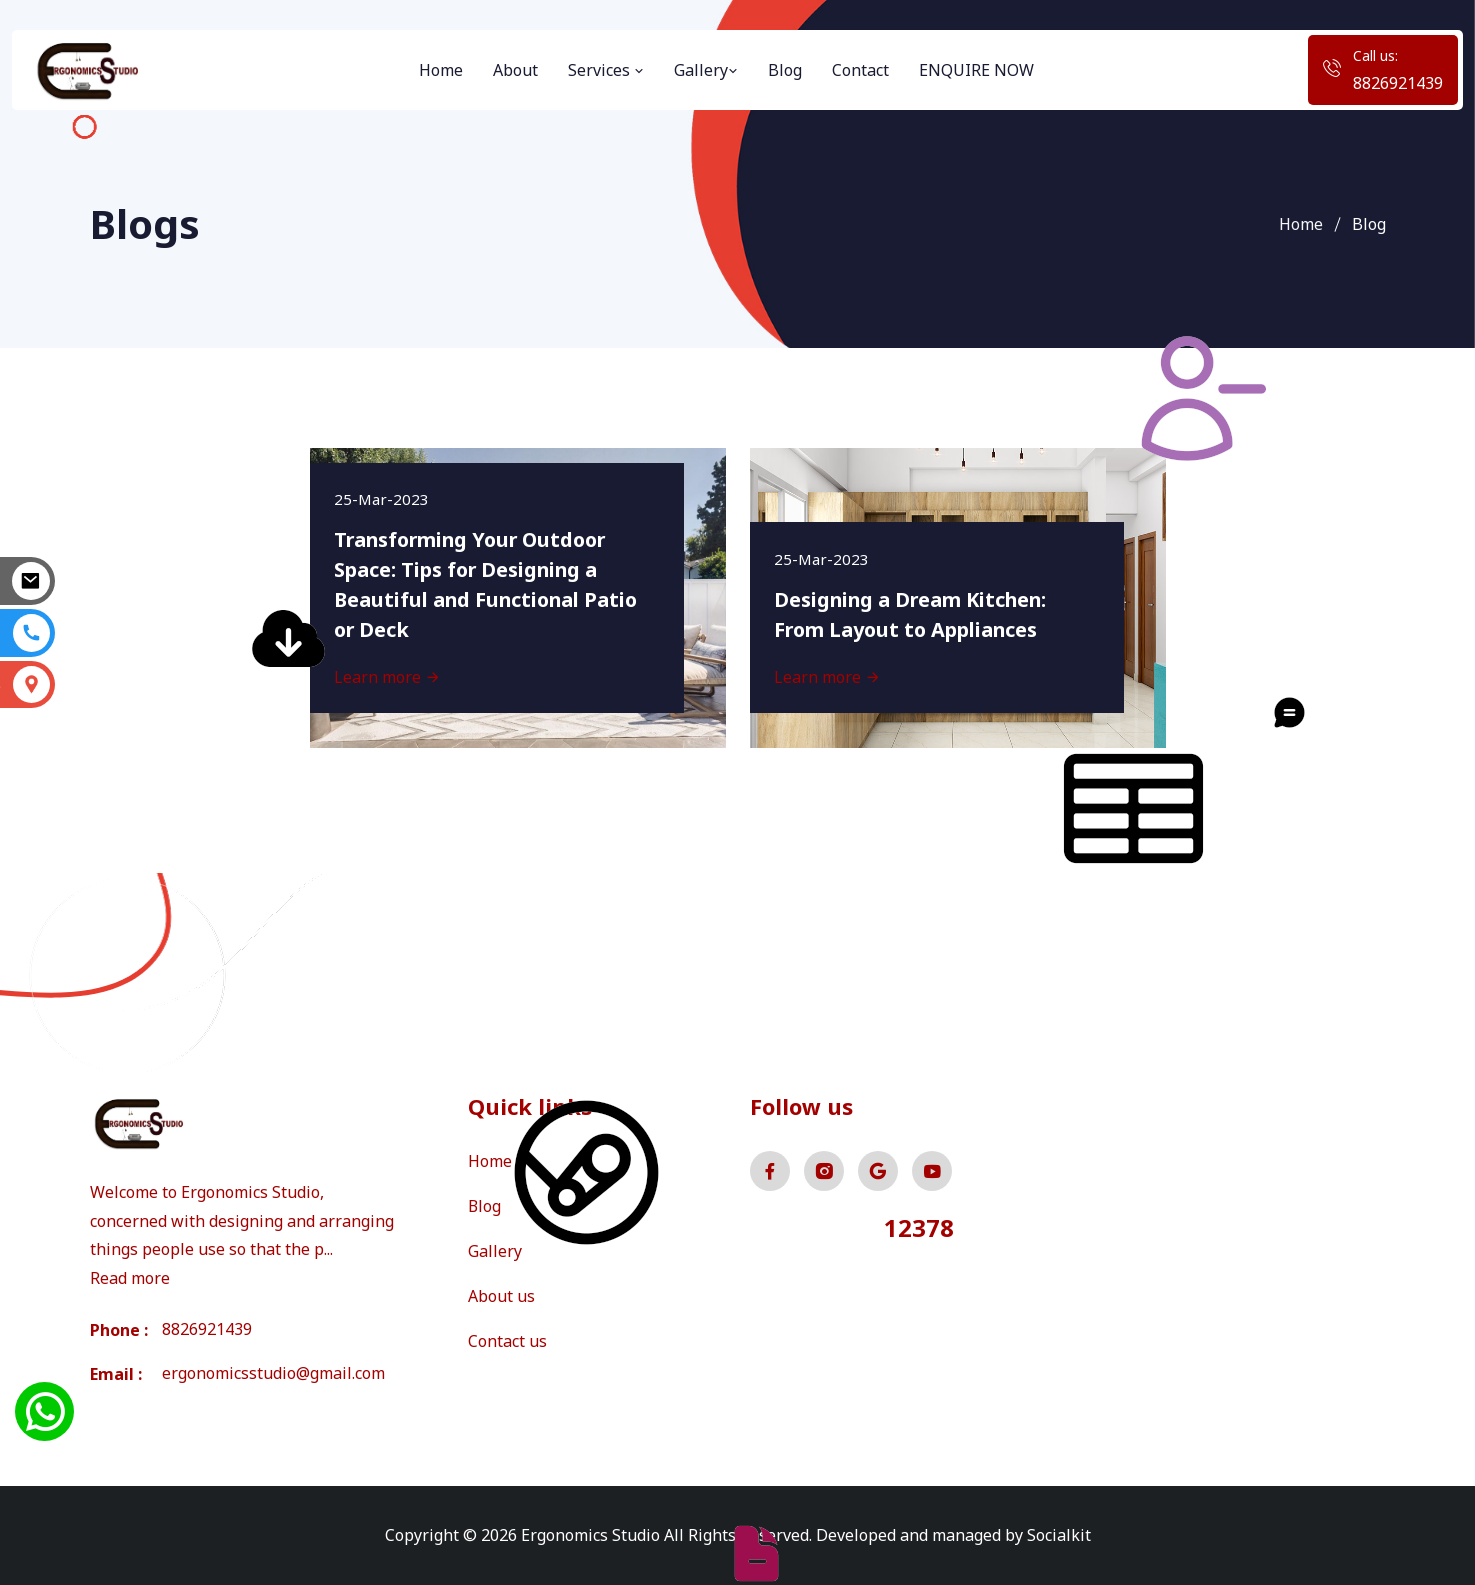 The width and height of the screenshot is (1475, 1585). Describe the element at coordinates (1133, 808) in the screenshot. I see `view data in table format` at that location.